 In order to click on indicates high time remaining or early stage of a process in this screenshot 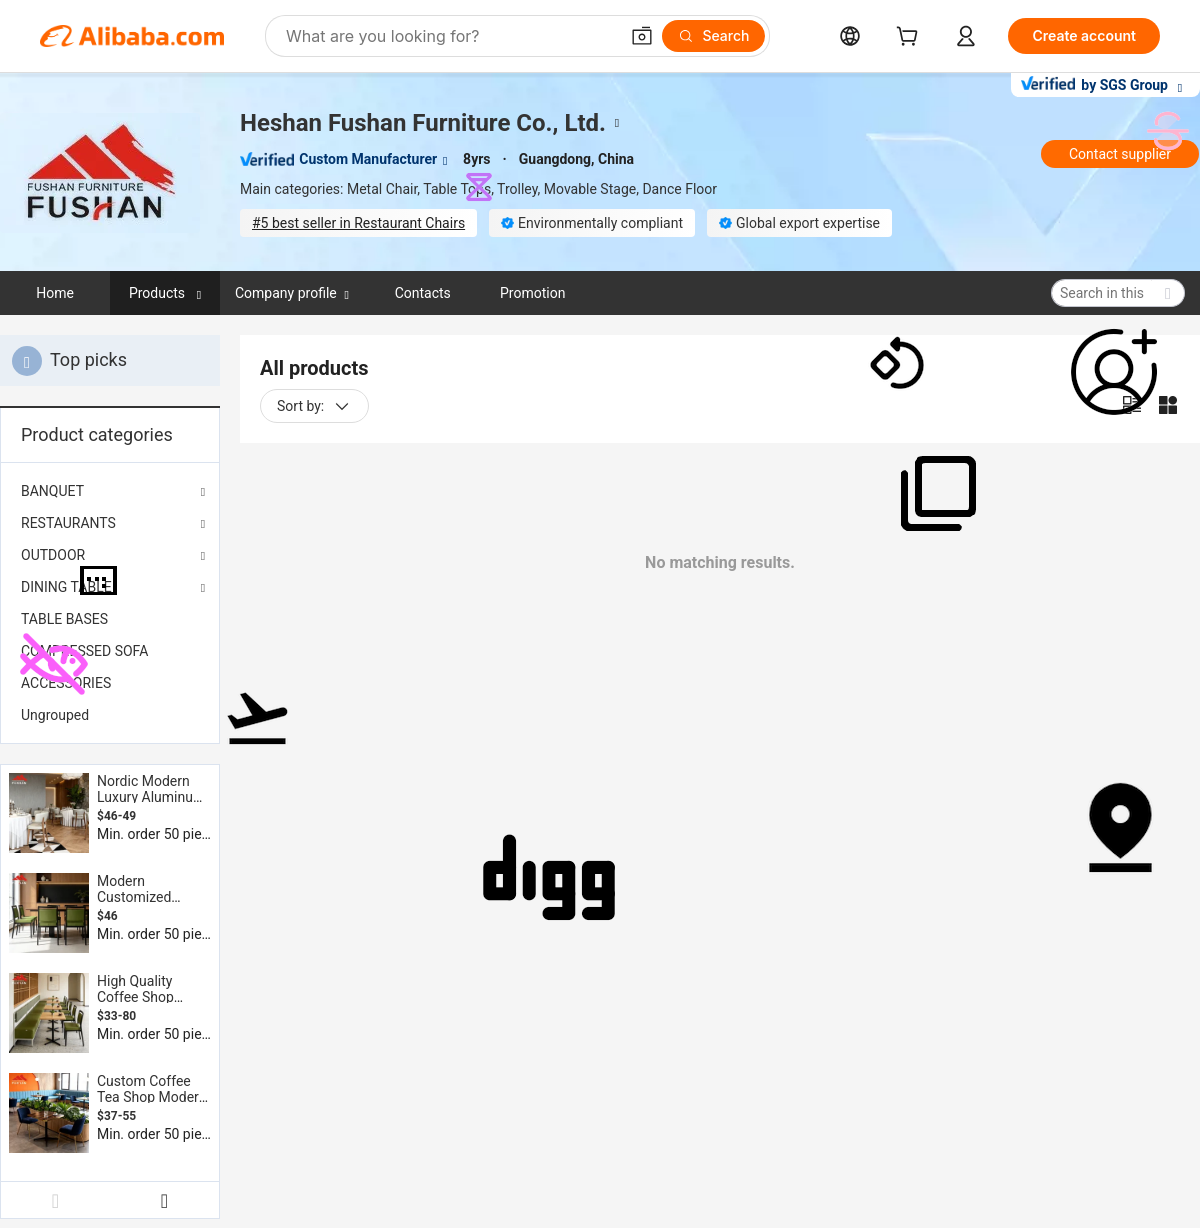, I will do `click(479, 187)`.